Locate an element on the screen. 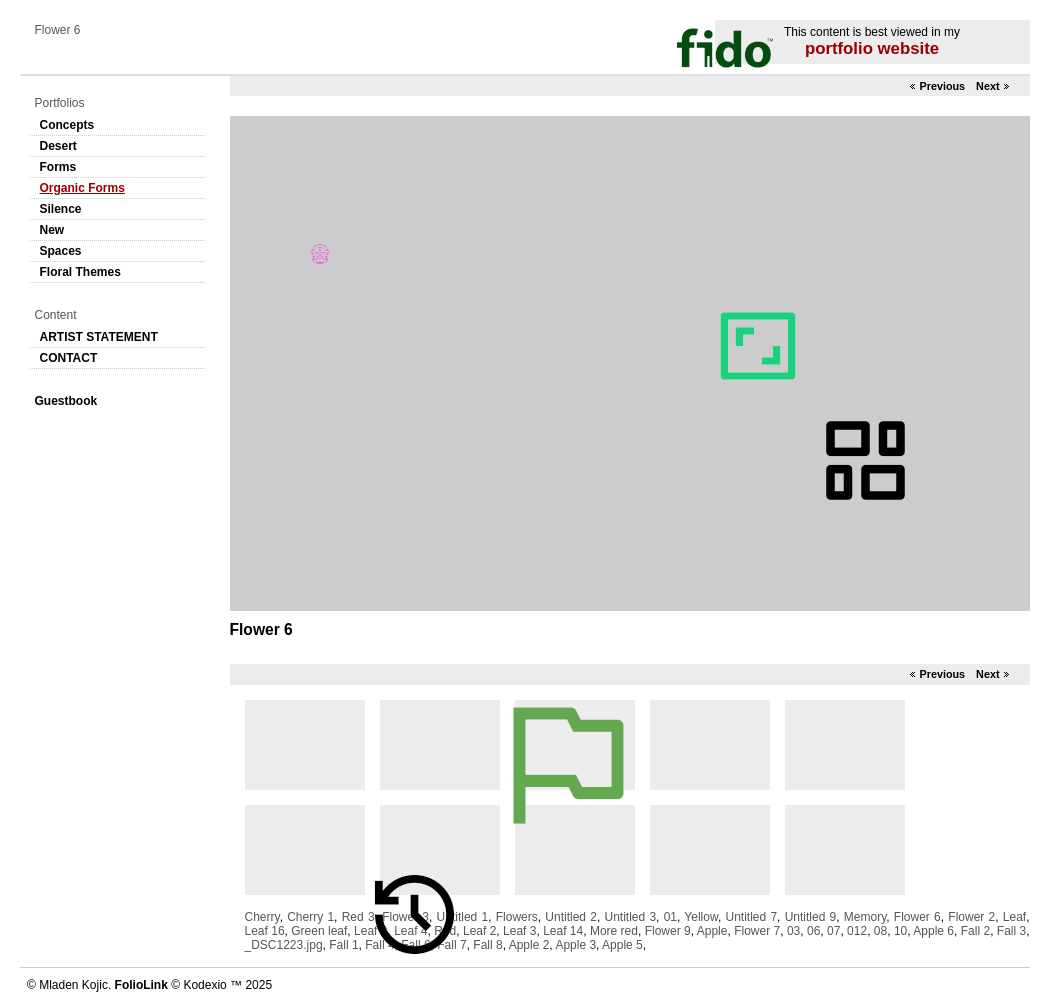 This screenshot has height=1007, width=1049. flag an item for review or attention is located at coordinates (568, 762).